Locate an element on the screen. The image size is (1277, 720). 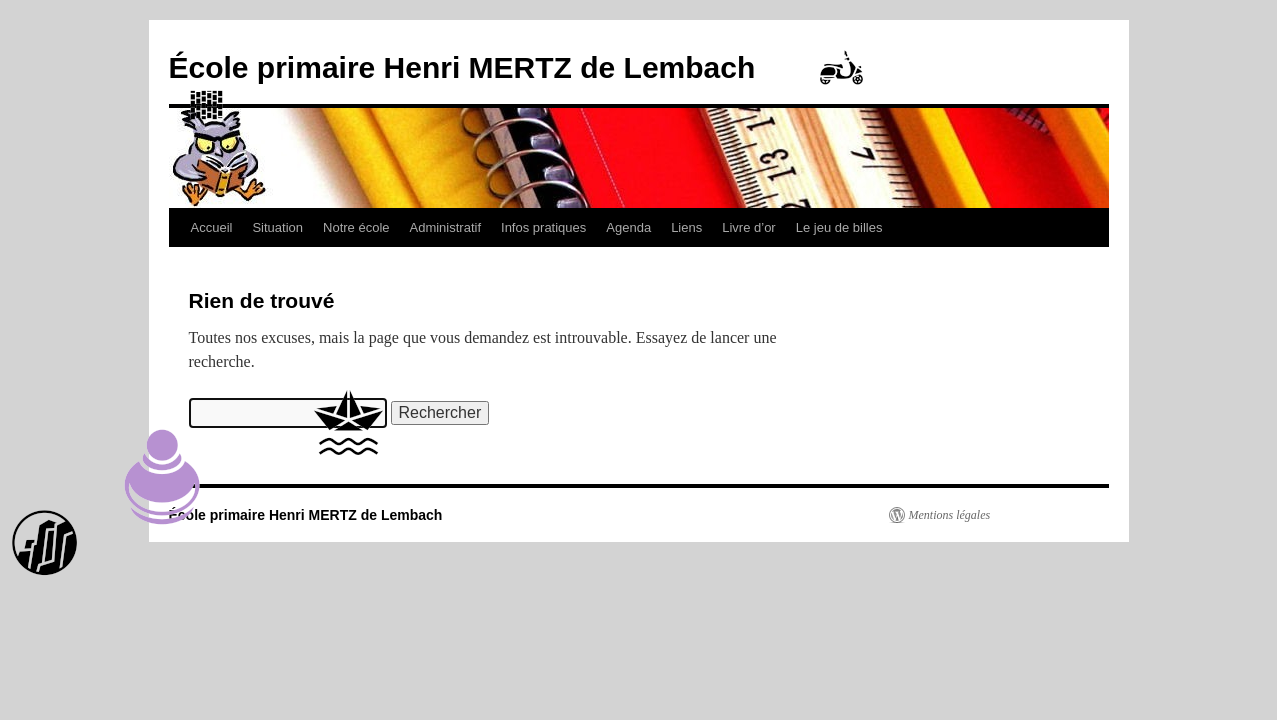
navigate to rocky terrain or mountain area in game is located at coordinates (44, 542).